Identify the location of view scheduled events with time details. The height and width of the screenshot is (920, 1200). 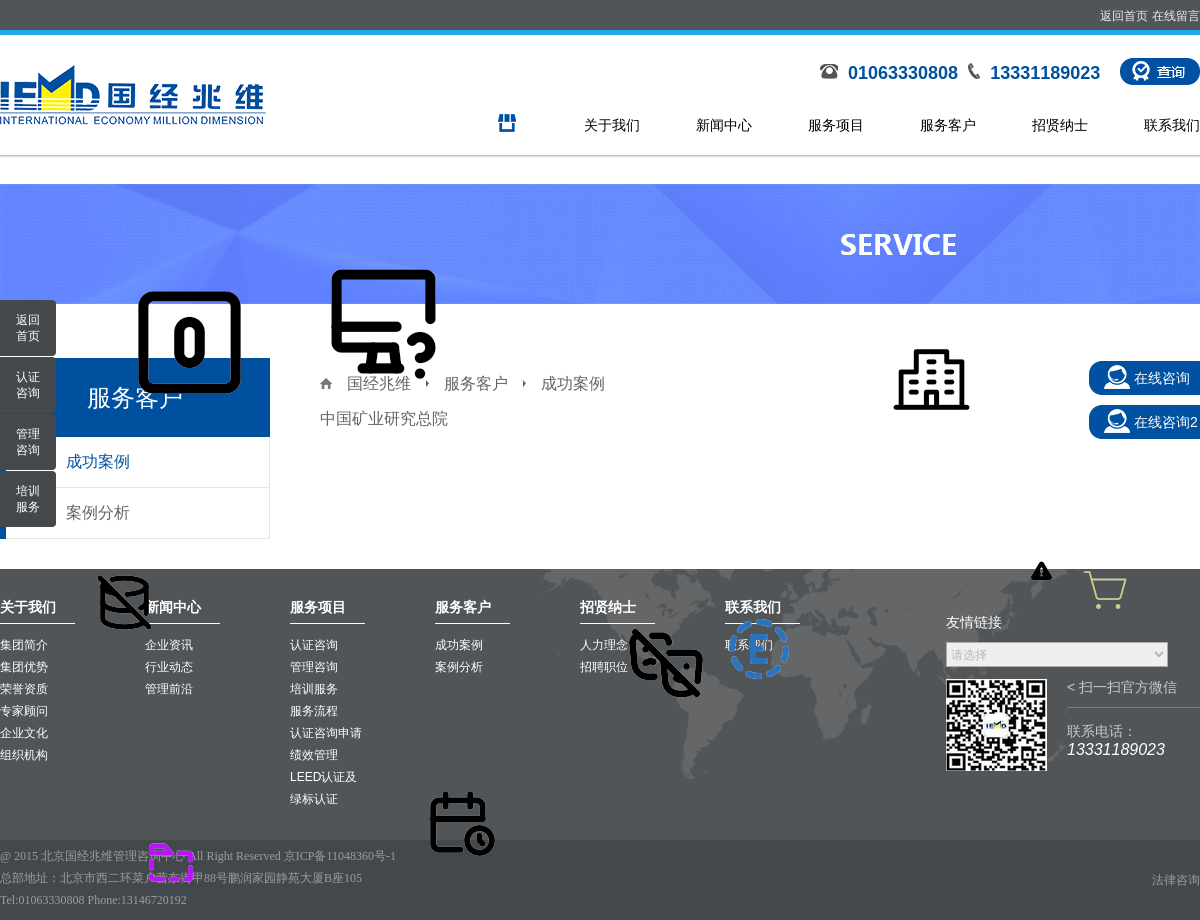
(461, 822).